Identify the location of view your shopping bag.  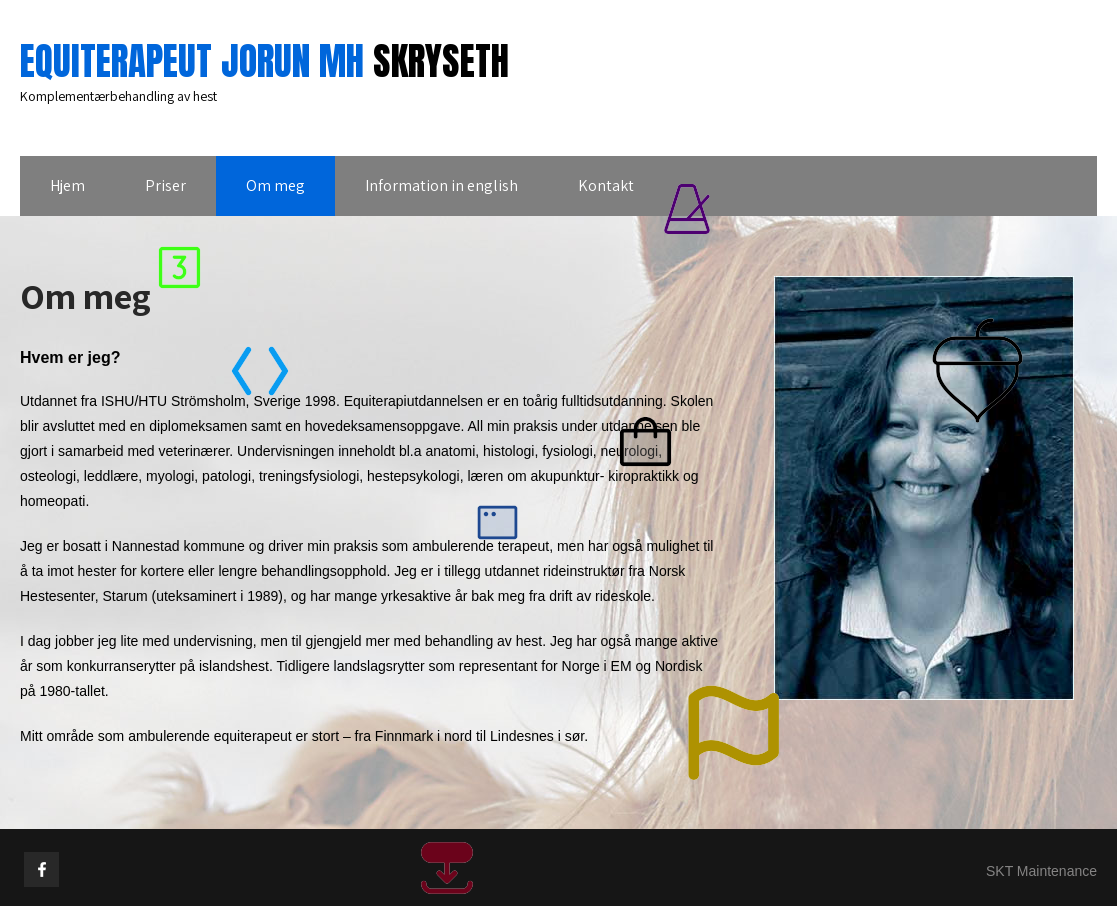
(645, 444).